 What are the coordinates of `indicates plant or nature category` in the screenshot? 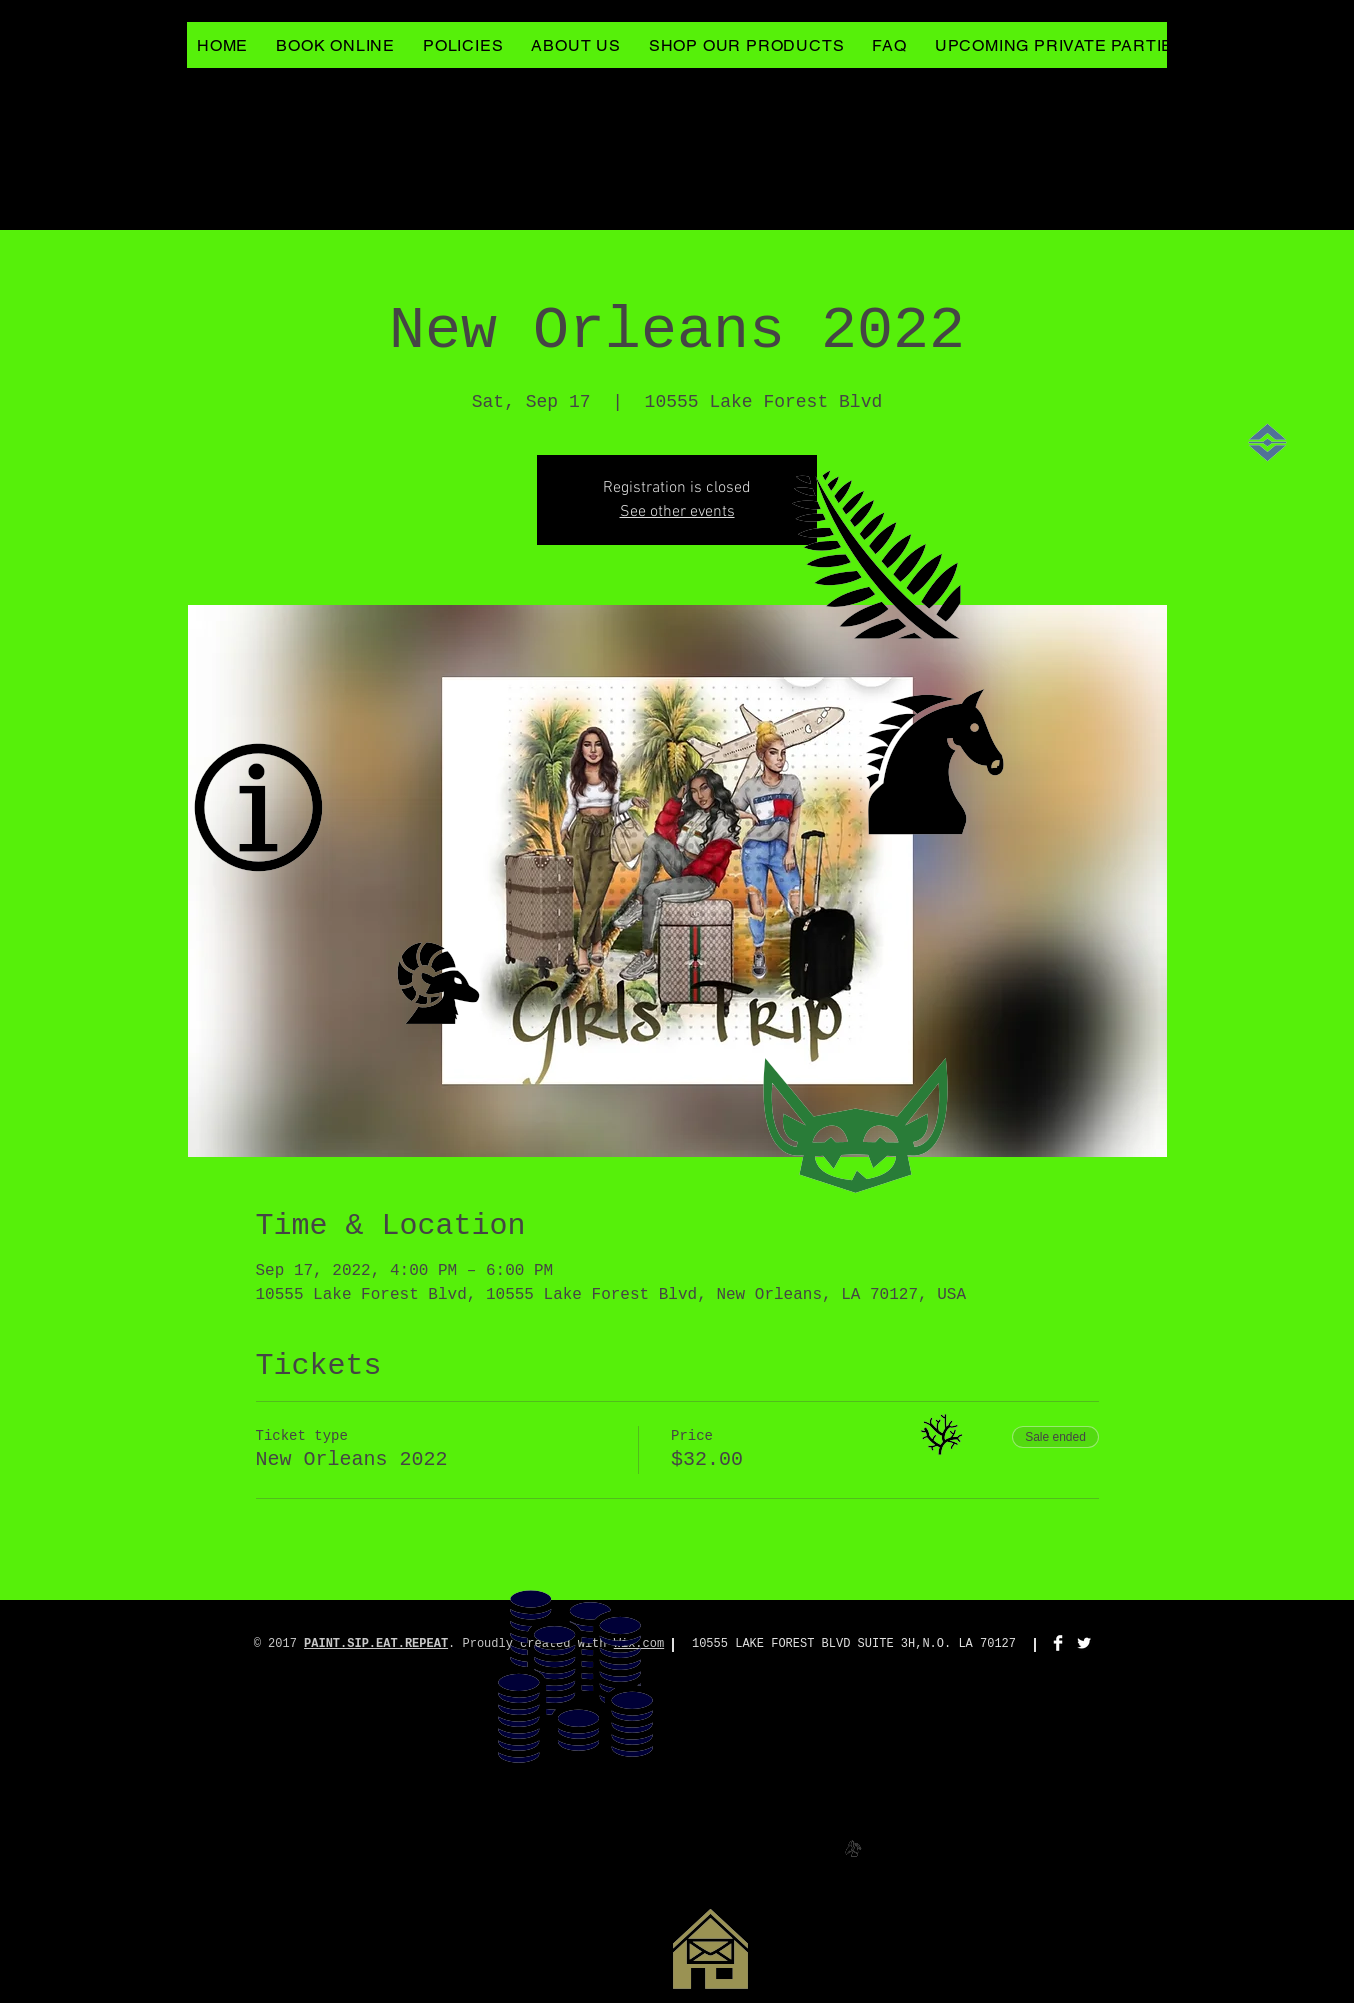 It's located at (876, 554).